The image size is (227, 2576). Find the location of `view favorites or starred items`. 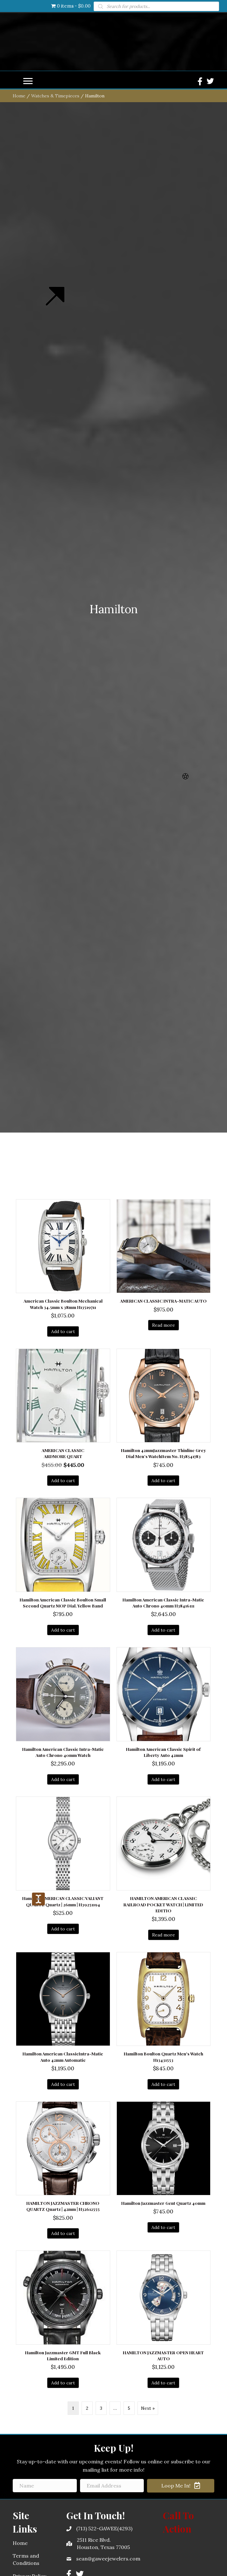

view favorites or starred items is located at coordinates (185, 776).